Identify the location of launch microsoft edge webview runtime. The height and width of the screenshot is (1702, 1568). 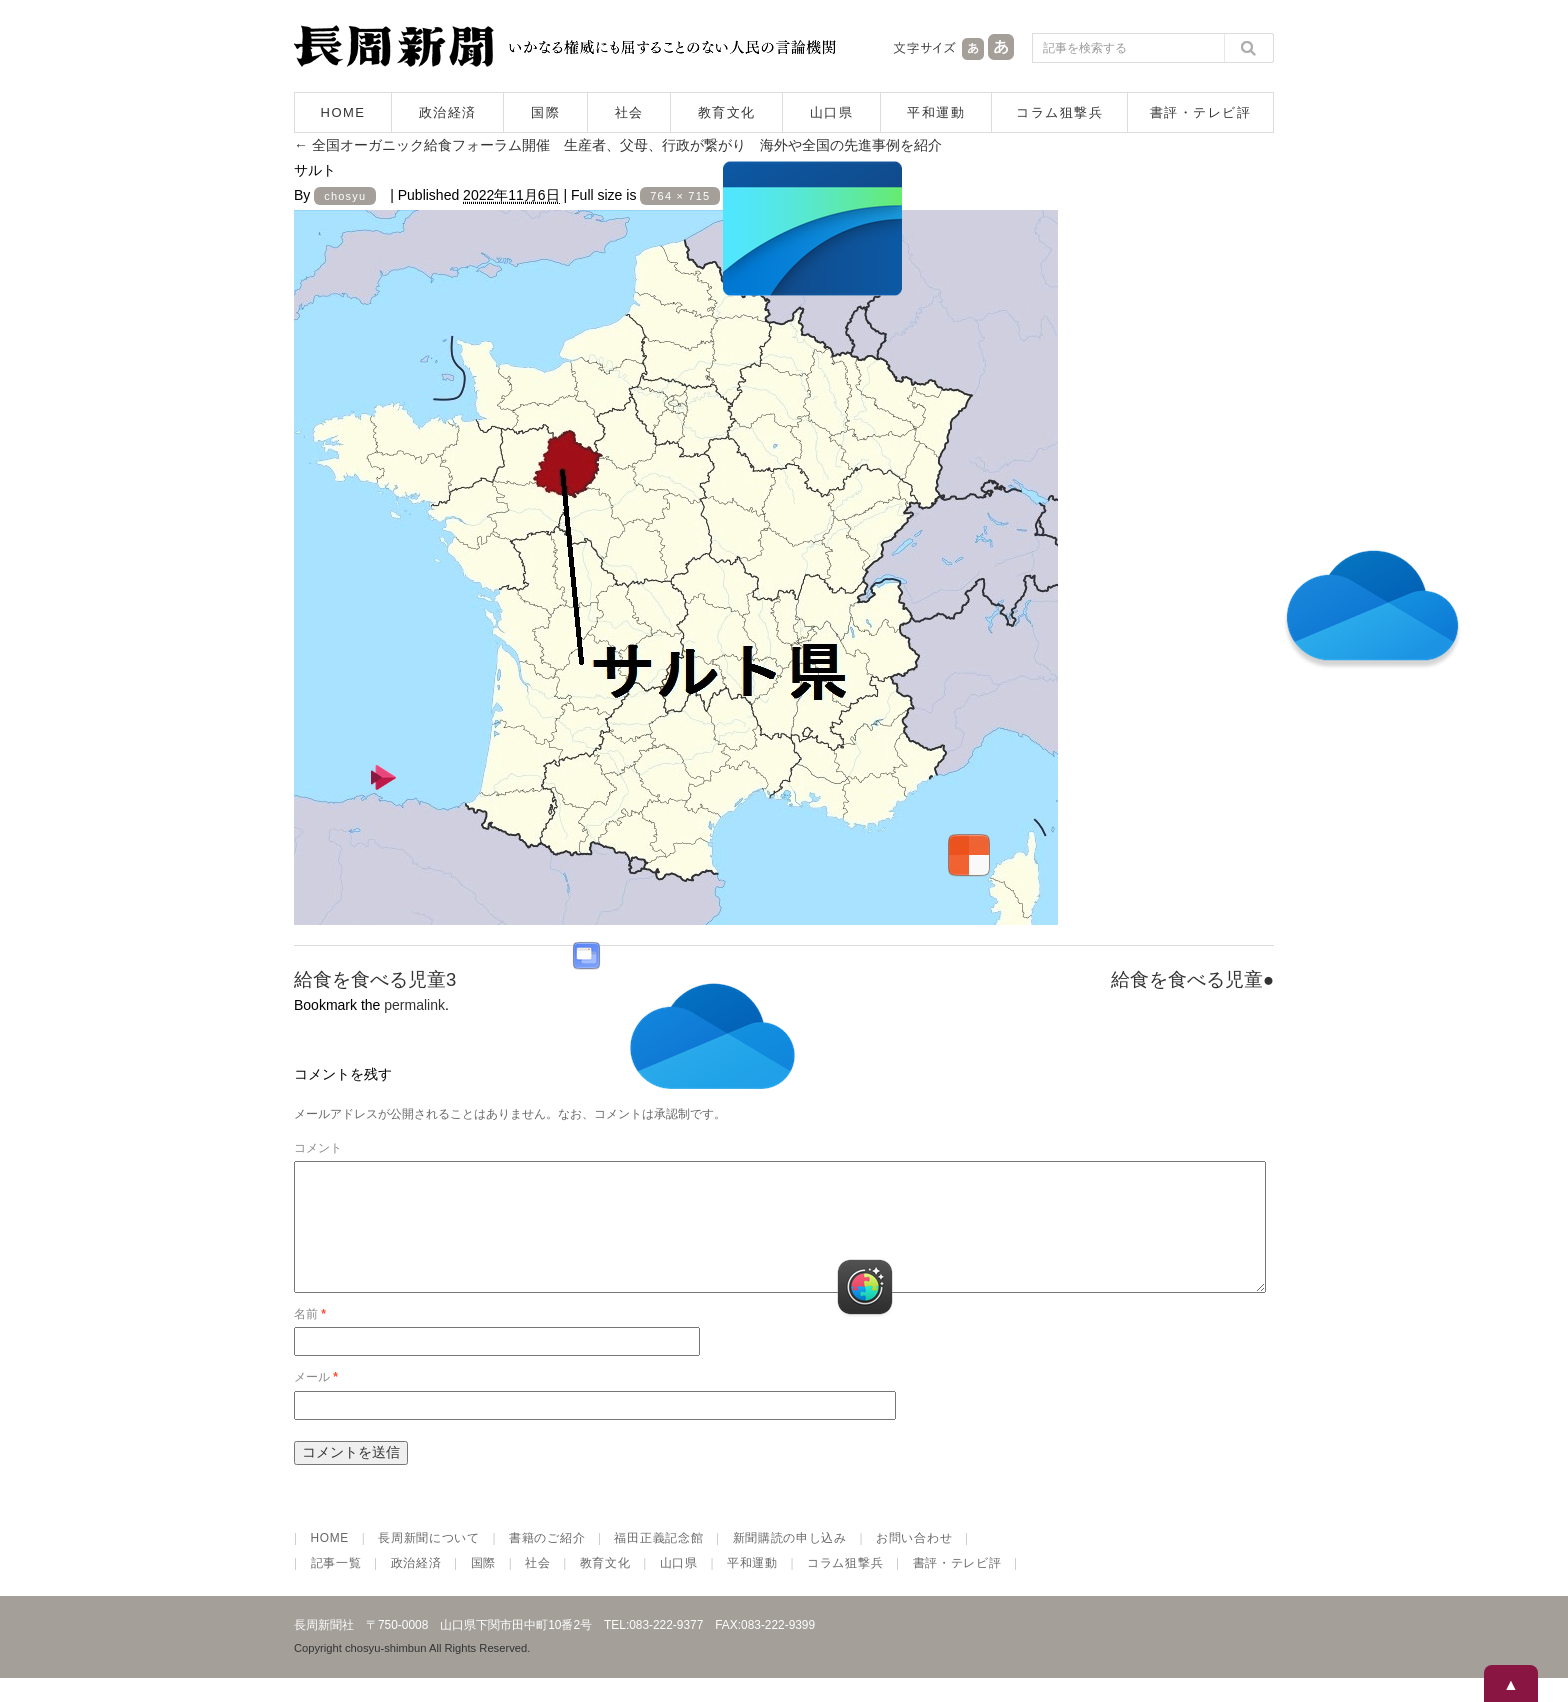
(812, 228).